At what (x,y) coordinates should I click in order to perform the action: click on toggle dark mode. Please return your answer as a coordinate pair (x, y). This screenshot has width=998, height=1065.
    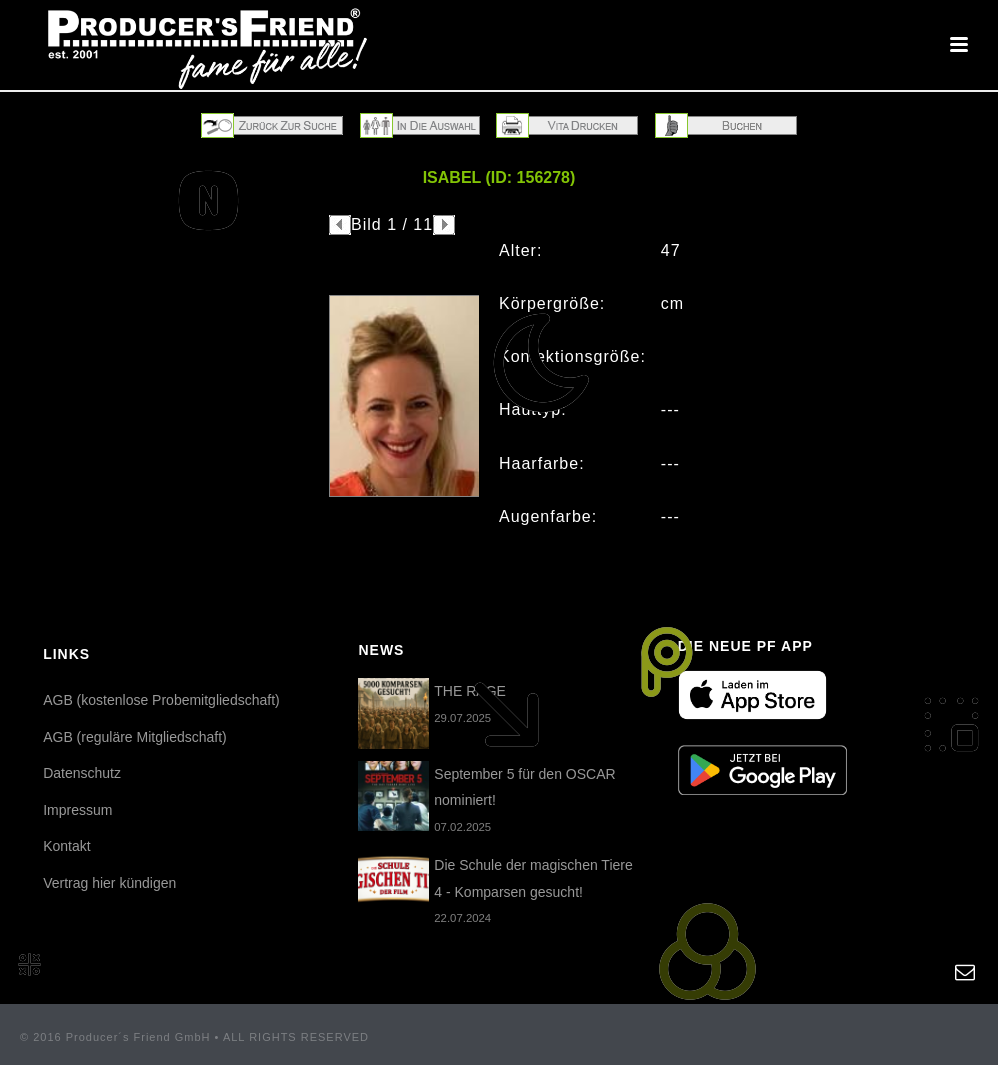
    Looking at the image, I should click on (543, 363).